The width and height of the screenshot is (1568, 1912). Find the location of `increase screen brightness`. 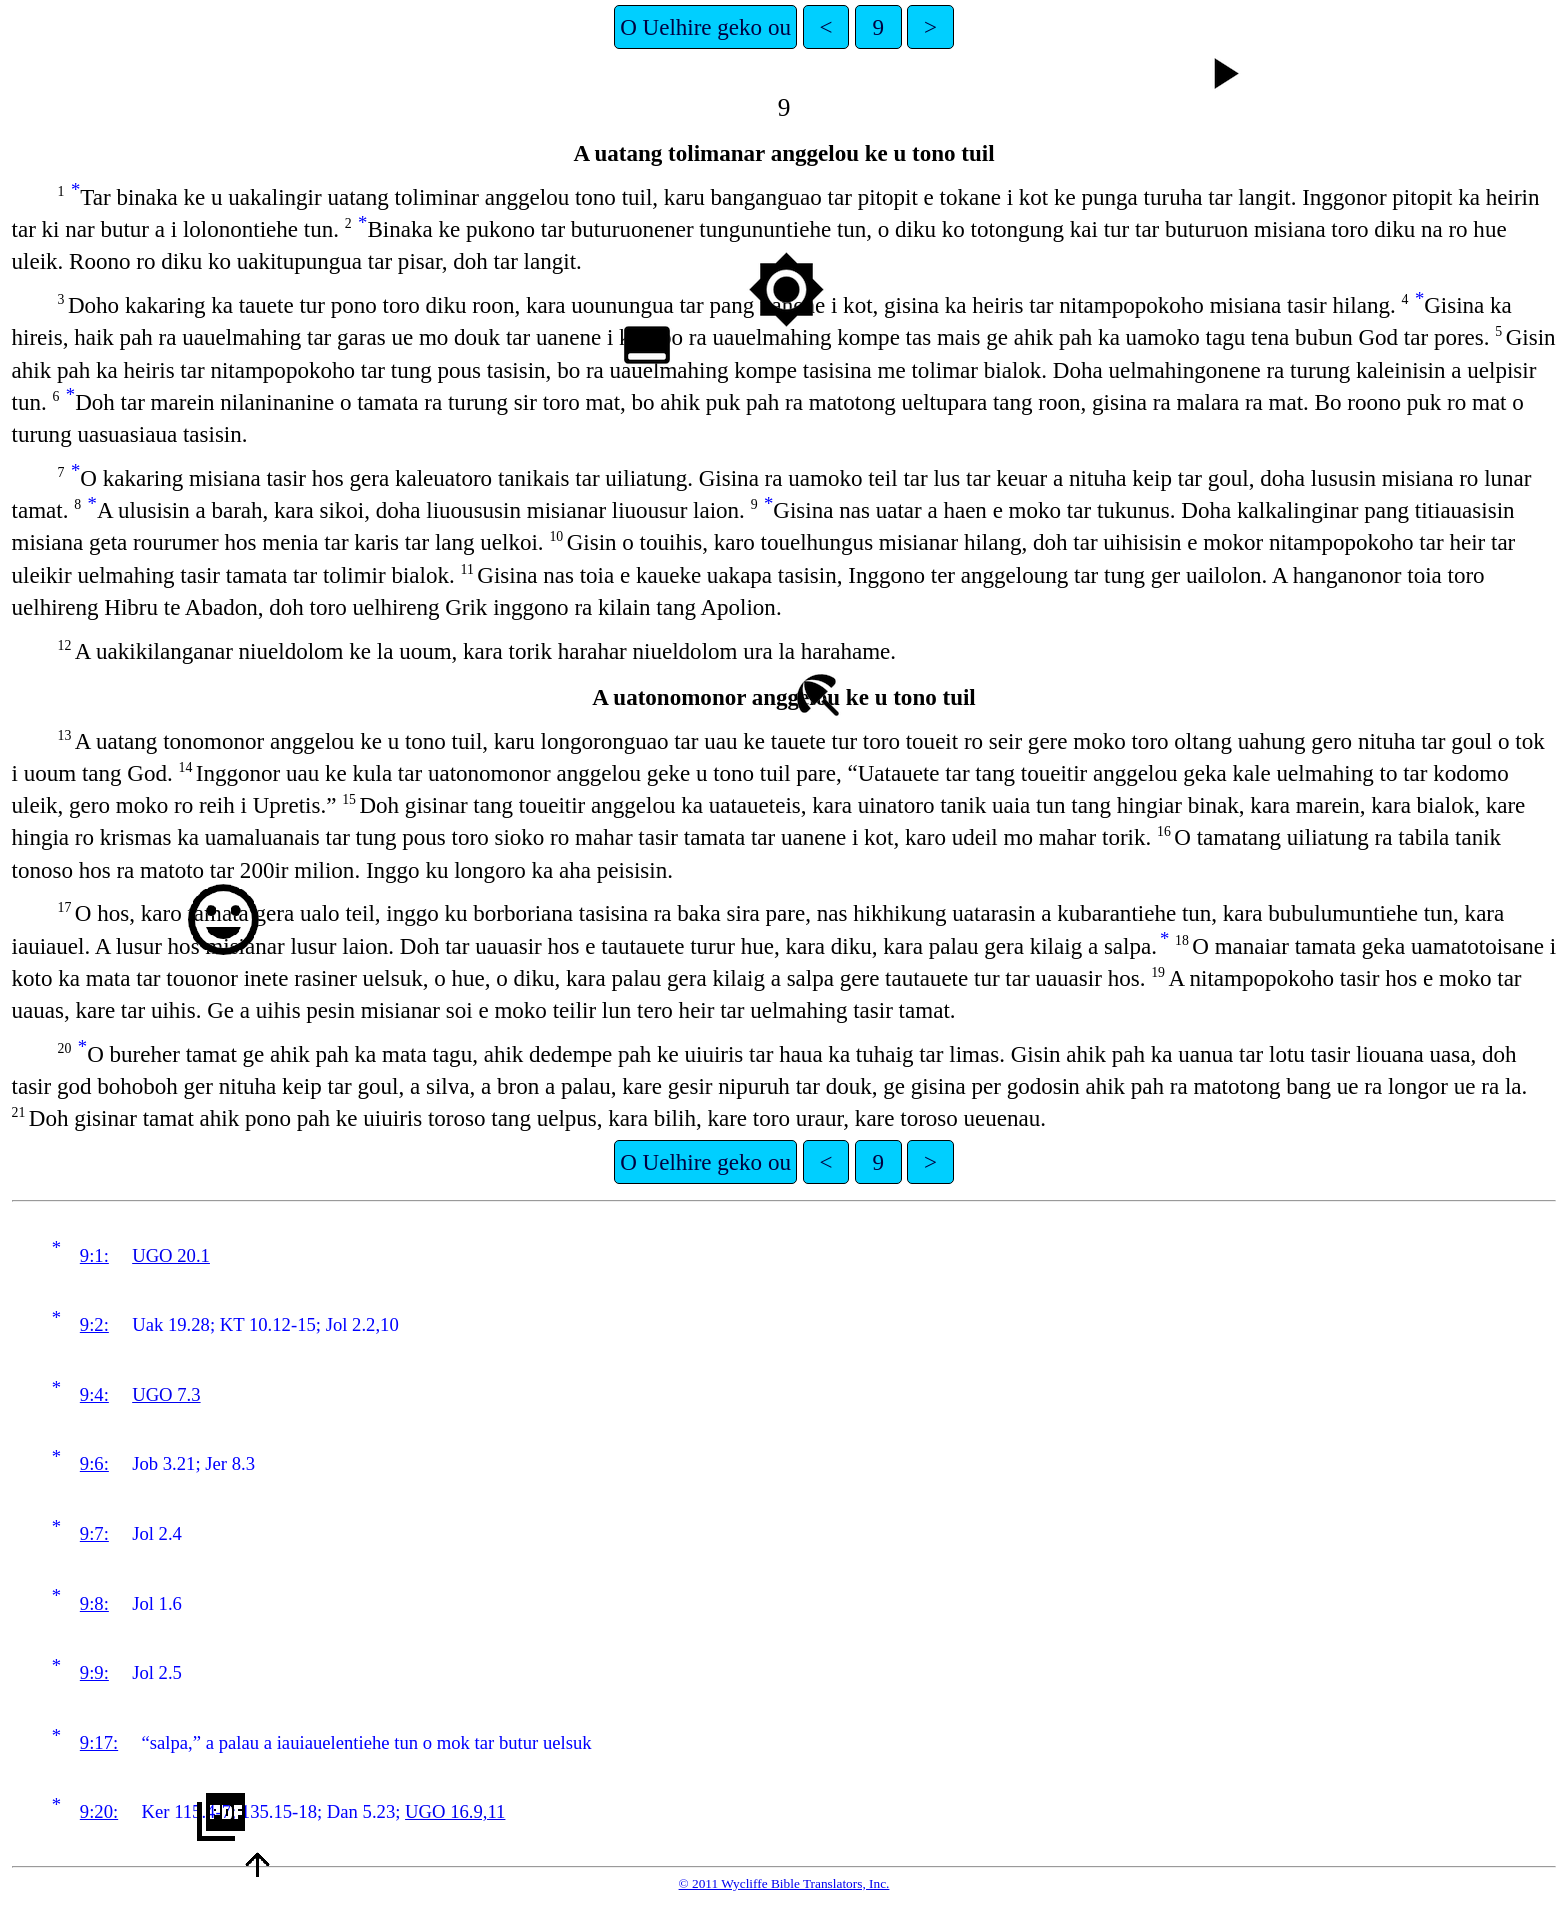

increase screen brightness is located at coordinates (786, 289).